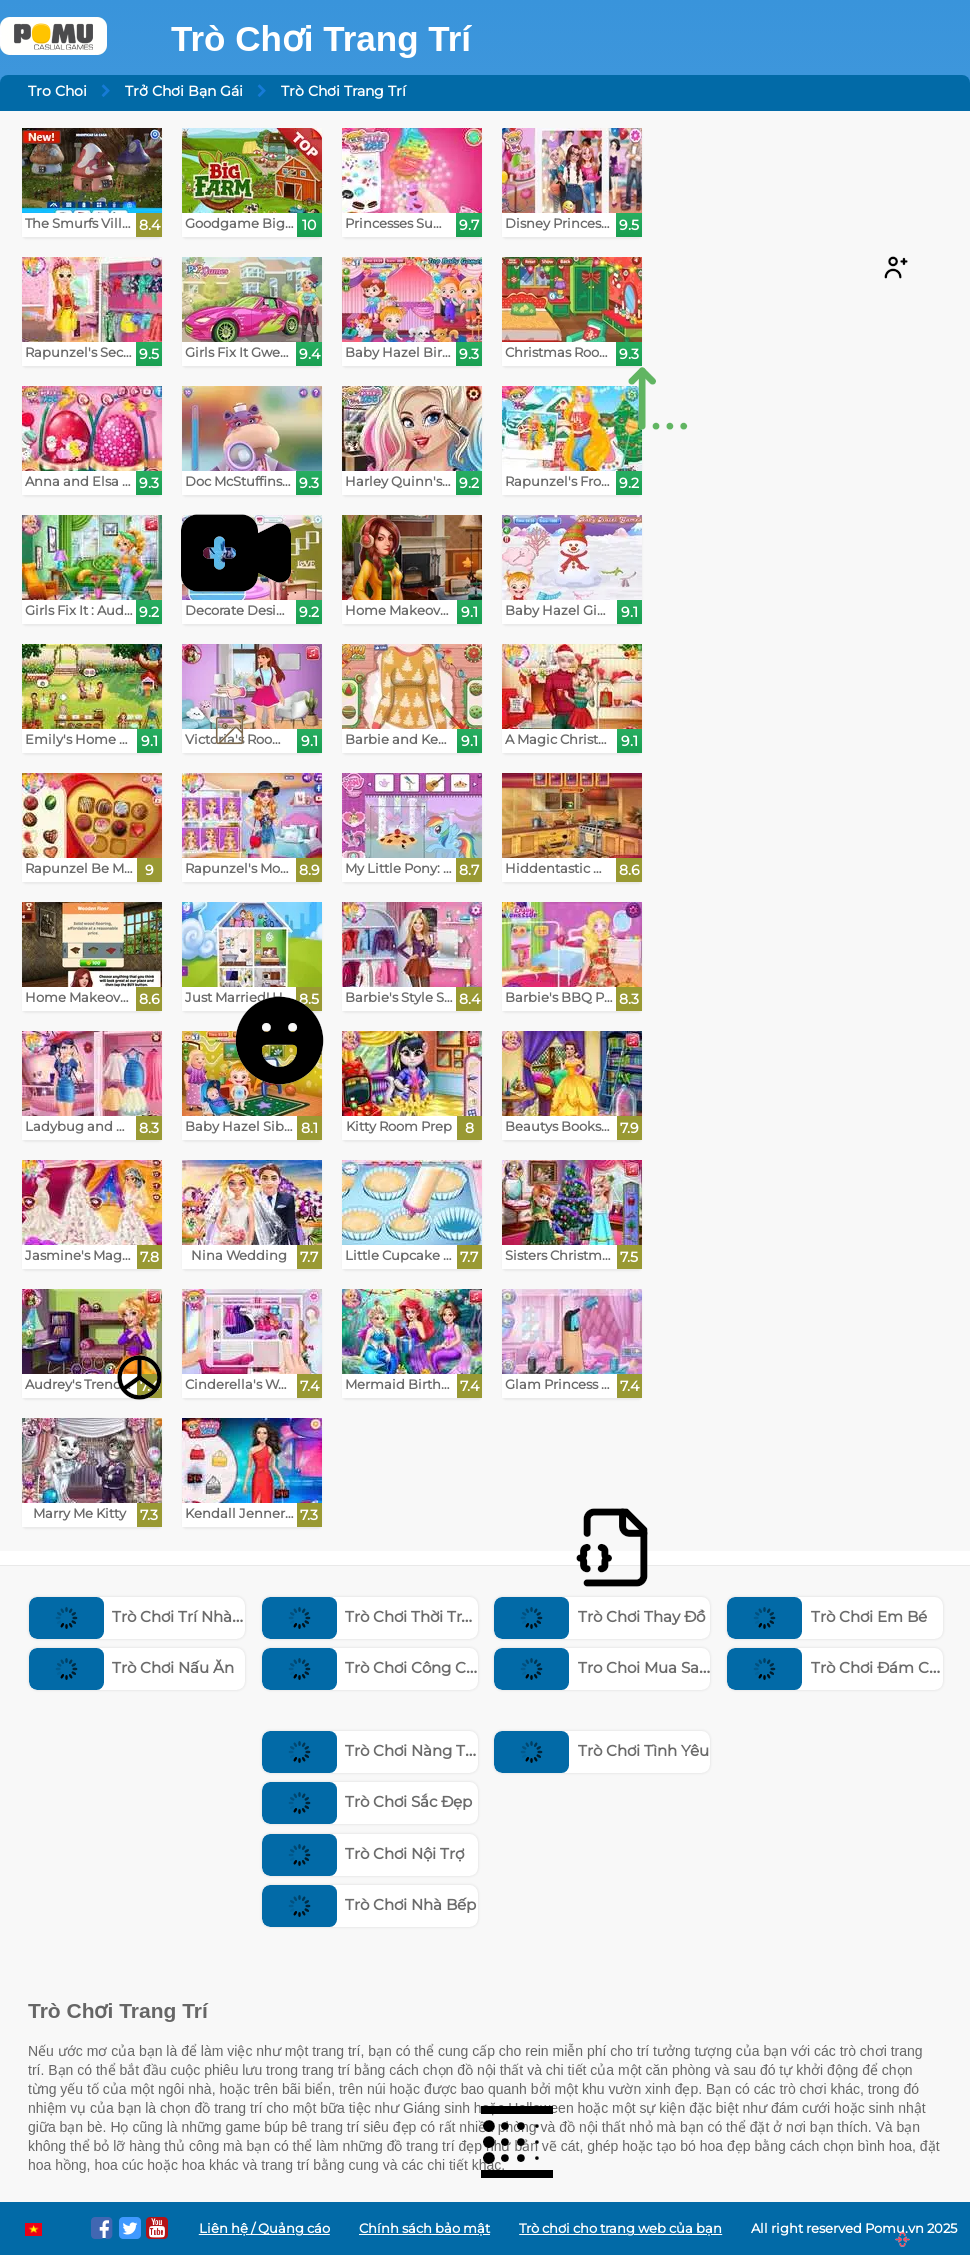  What do you see at coordinates (659, 398) in the screenshot?
I see `represents the y-axis in a chart or graph` at bounding box center [659, 398].